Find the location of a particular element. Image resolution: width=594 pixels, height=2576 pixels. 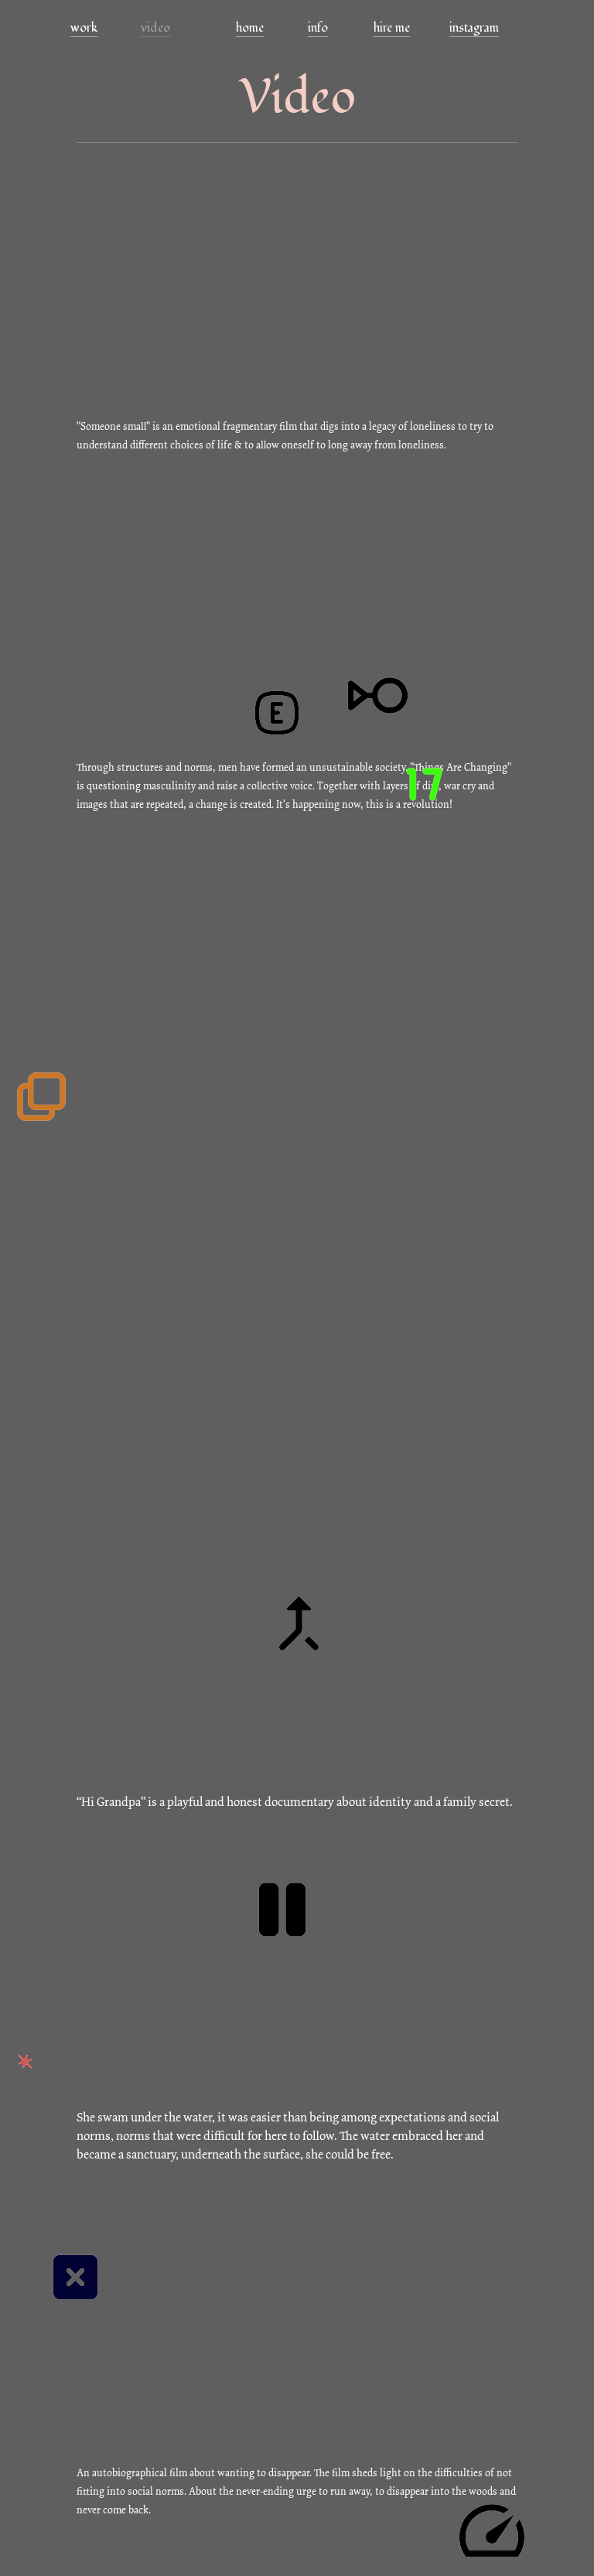

merge branches or items together is located at coordinates (299, 1624).